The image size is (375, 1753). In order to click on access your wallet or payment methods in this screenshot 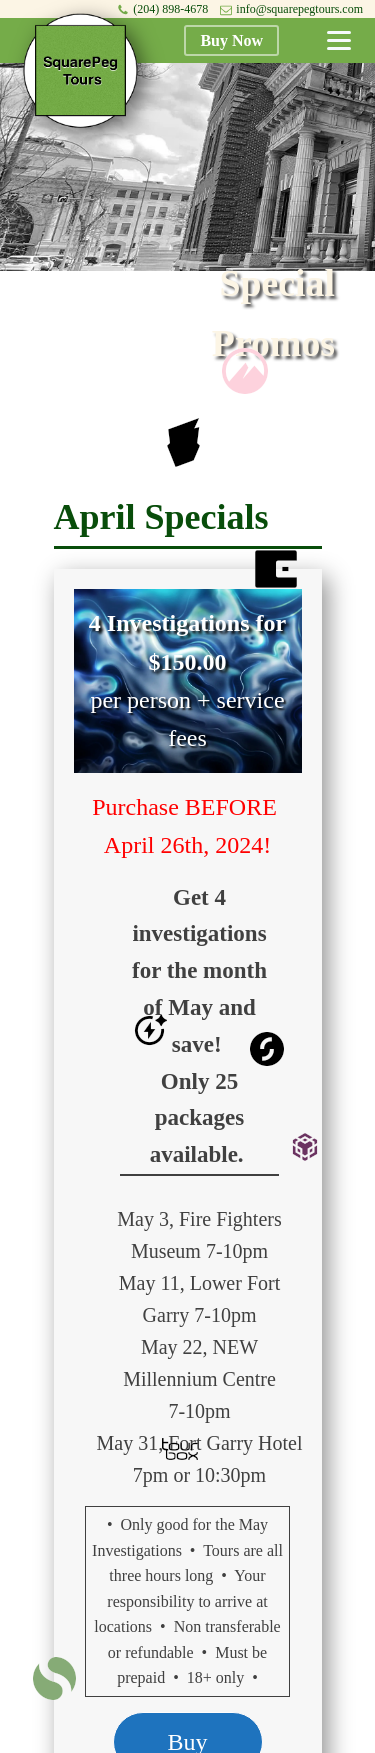, I will do `click(276, 569)`.